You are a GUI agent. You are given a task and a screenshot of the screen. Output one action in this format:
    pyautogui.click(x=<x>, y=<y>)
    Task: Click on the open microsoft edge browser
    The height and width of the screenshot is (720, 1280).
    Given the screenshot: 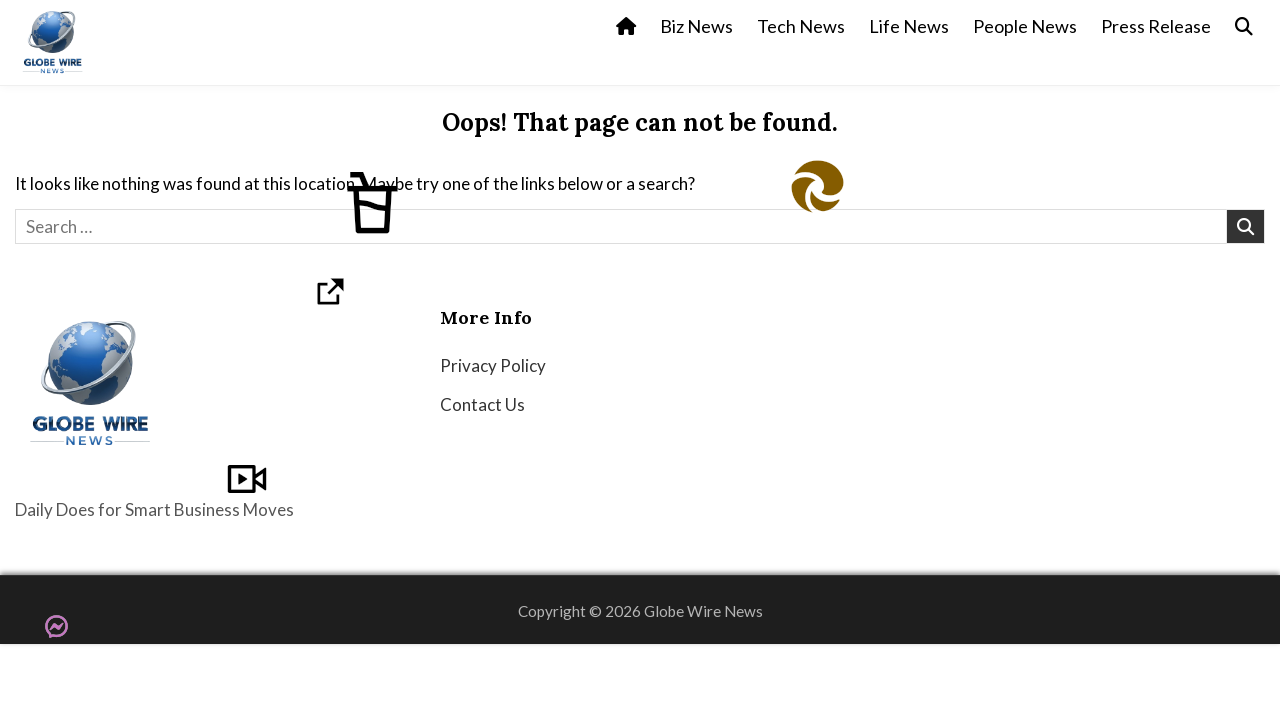 What is the action you would take?
    pyautogui.click(x=817, y=186)
    